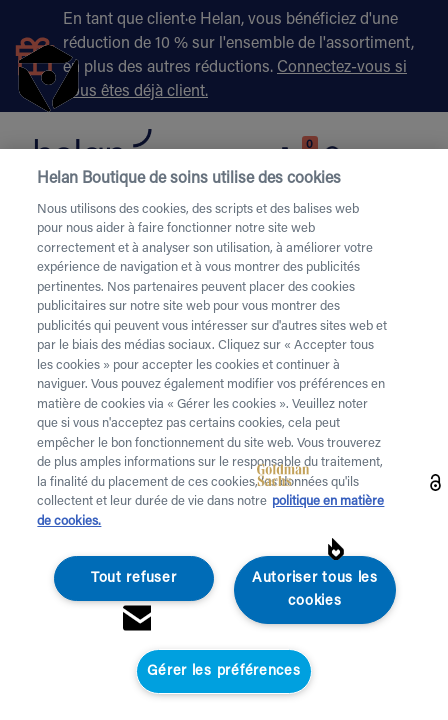 This screenshot has width=448, height=720. What do you see at coordinates (435, 482) in the screenshot?
I see `indicates open access content available without subscription` at bounding box center [435, 482].